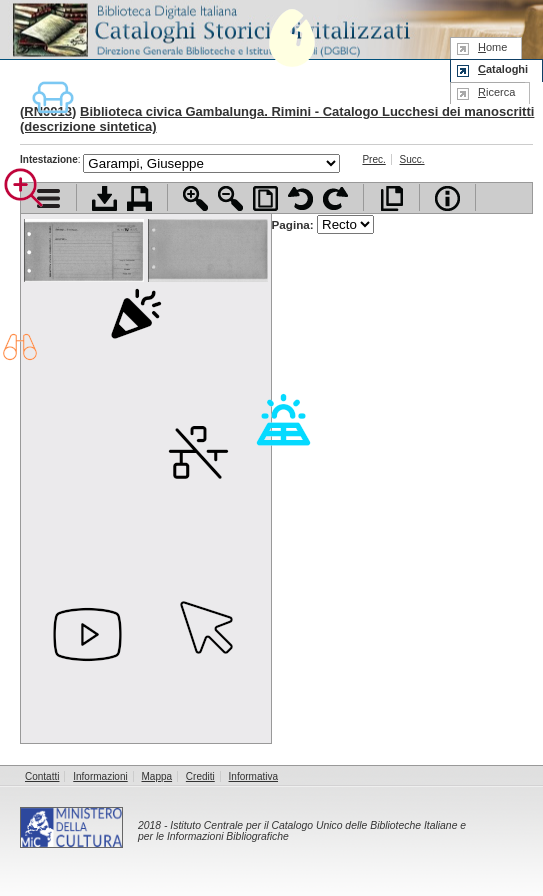  Describe the element at coordinates (87, 634) in the screenshot. I see `open YouTube` at that location.